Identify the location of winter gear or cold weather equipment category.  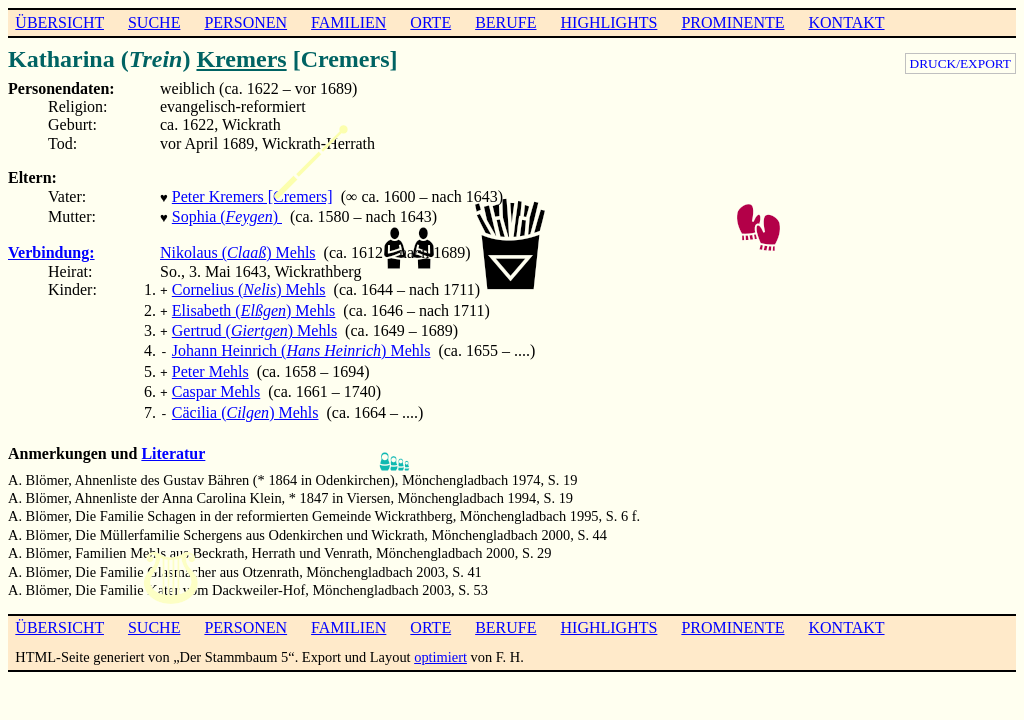
(758, 227).